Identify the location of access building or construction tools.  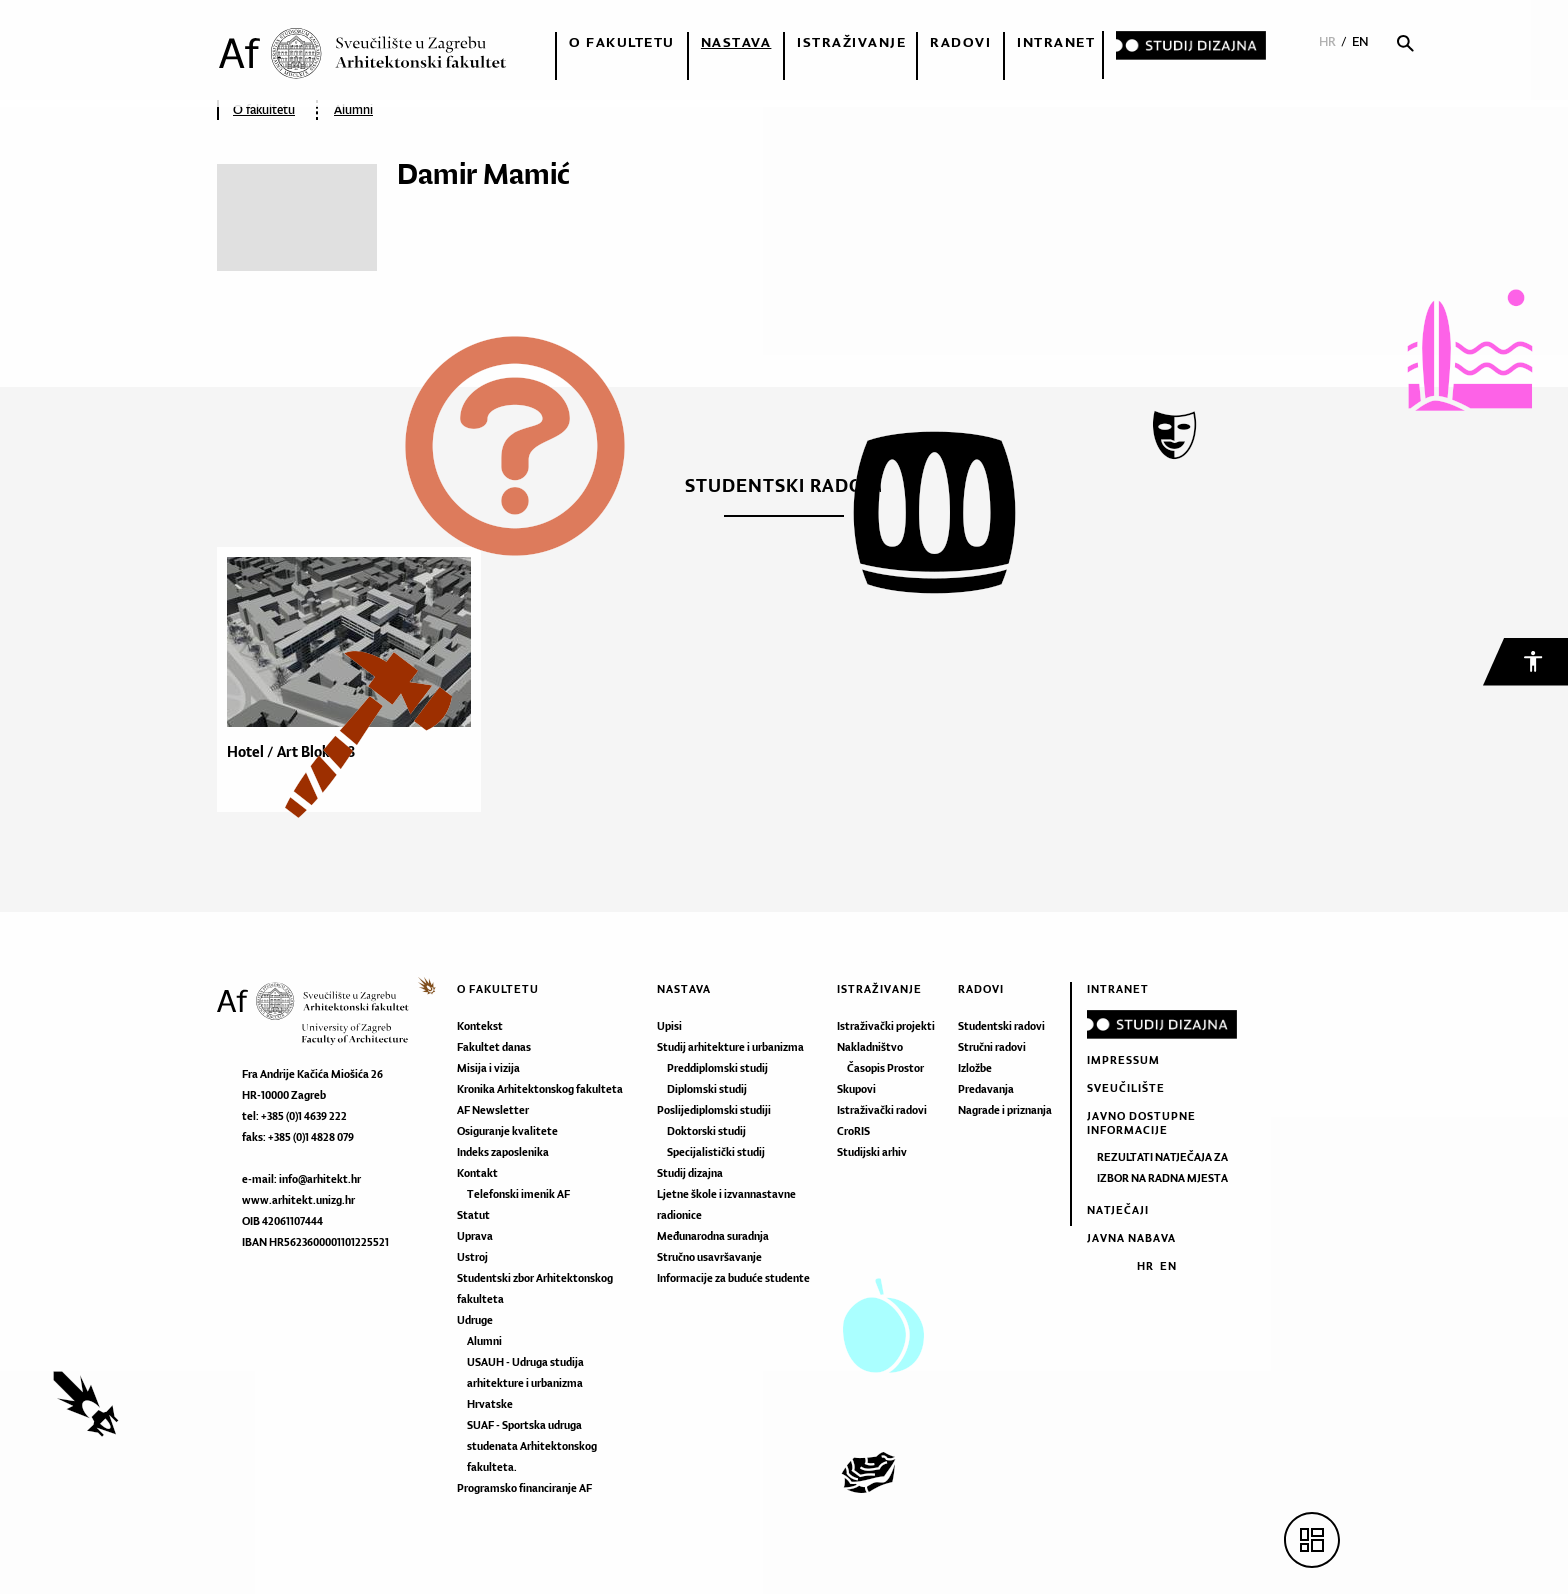
(368, 733).